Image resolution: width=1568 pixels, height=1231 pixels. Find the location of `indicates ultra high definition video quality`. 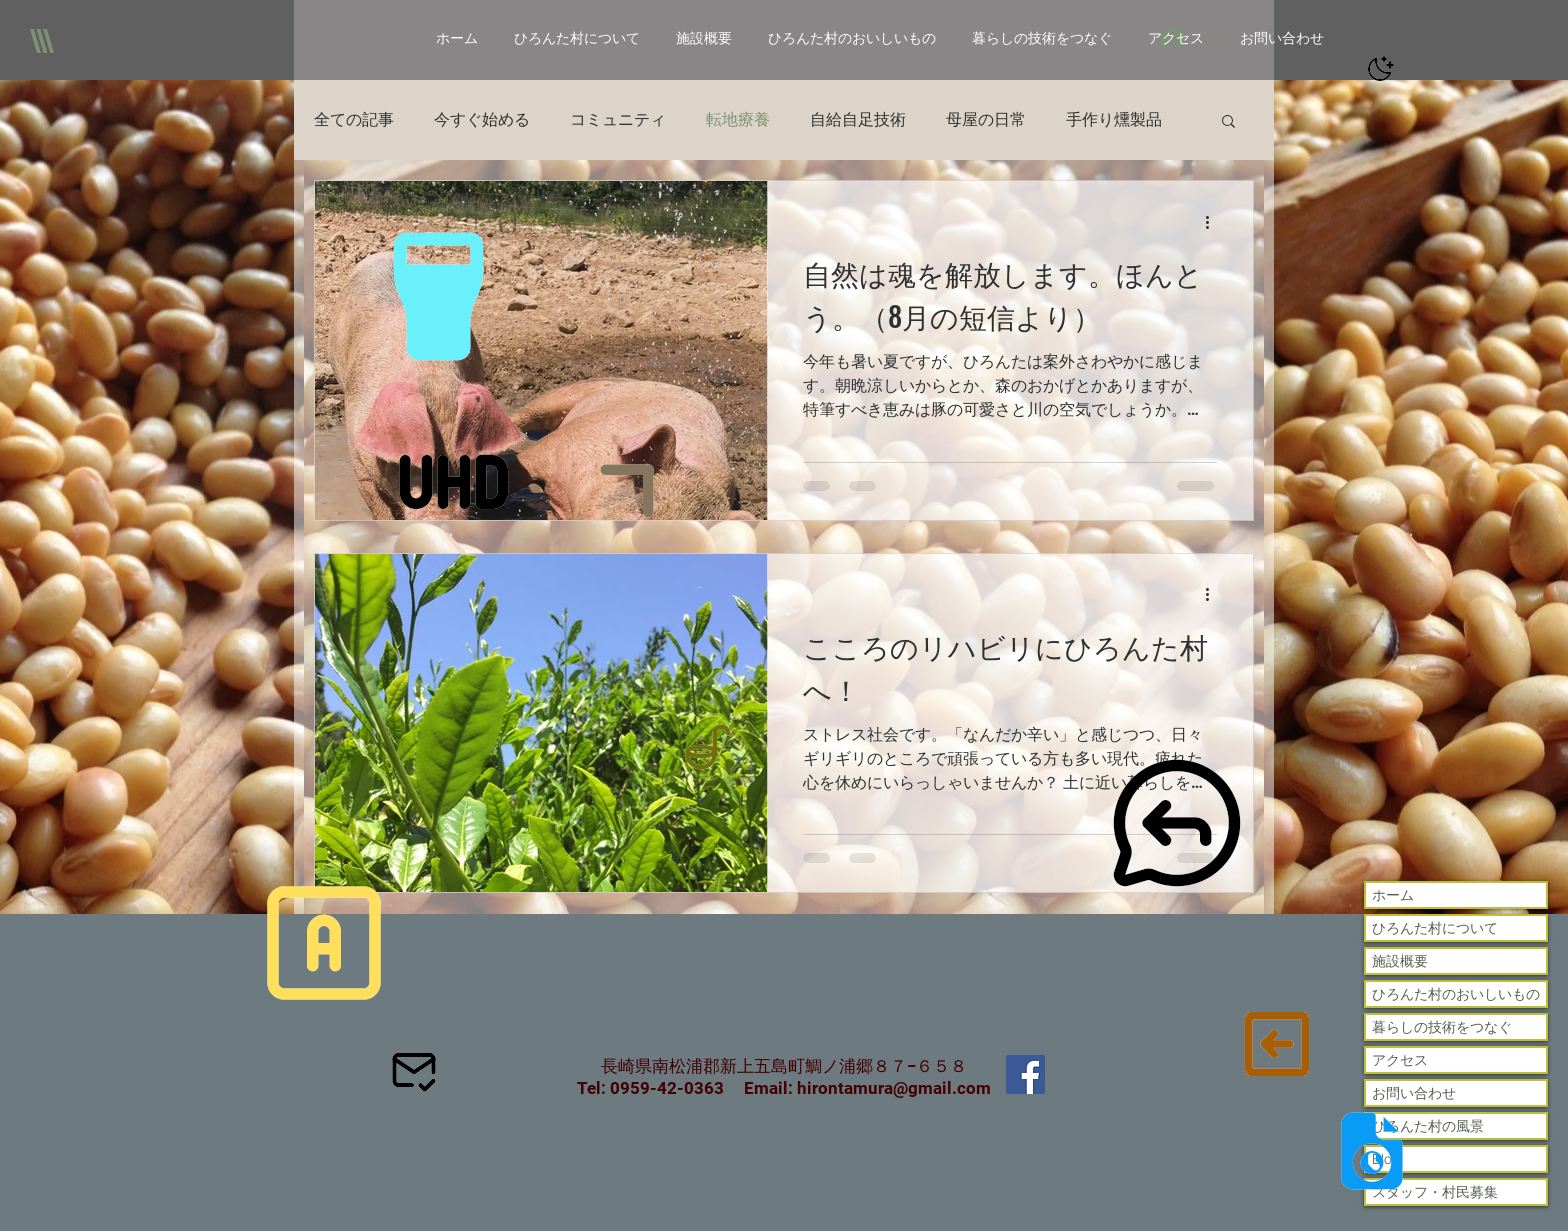

indicates ultra high definition video quality is located at coordinates (454, 482).